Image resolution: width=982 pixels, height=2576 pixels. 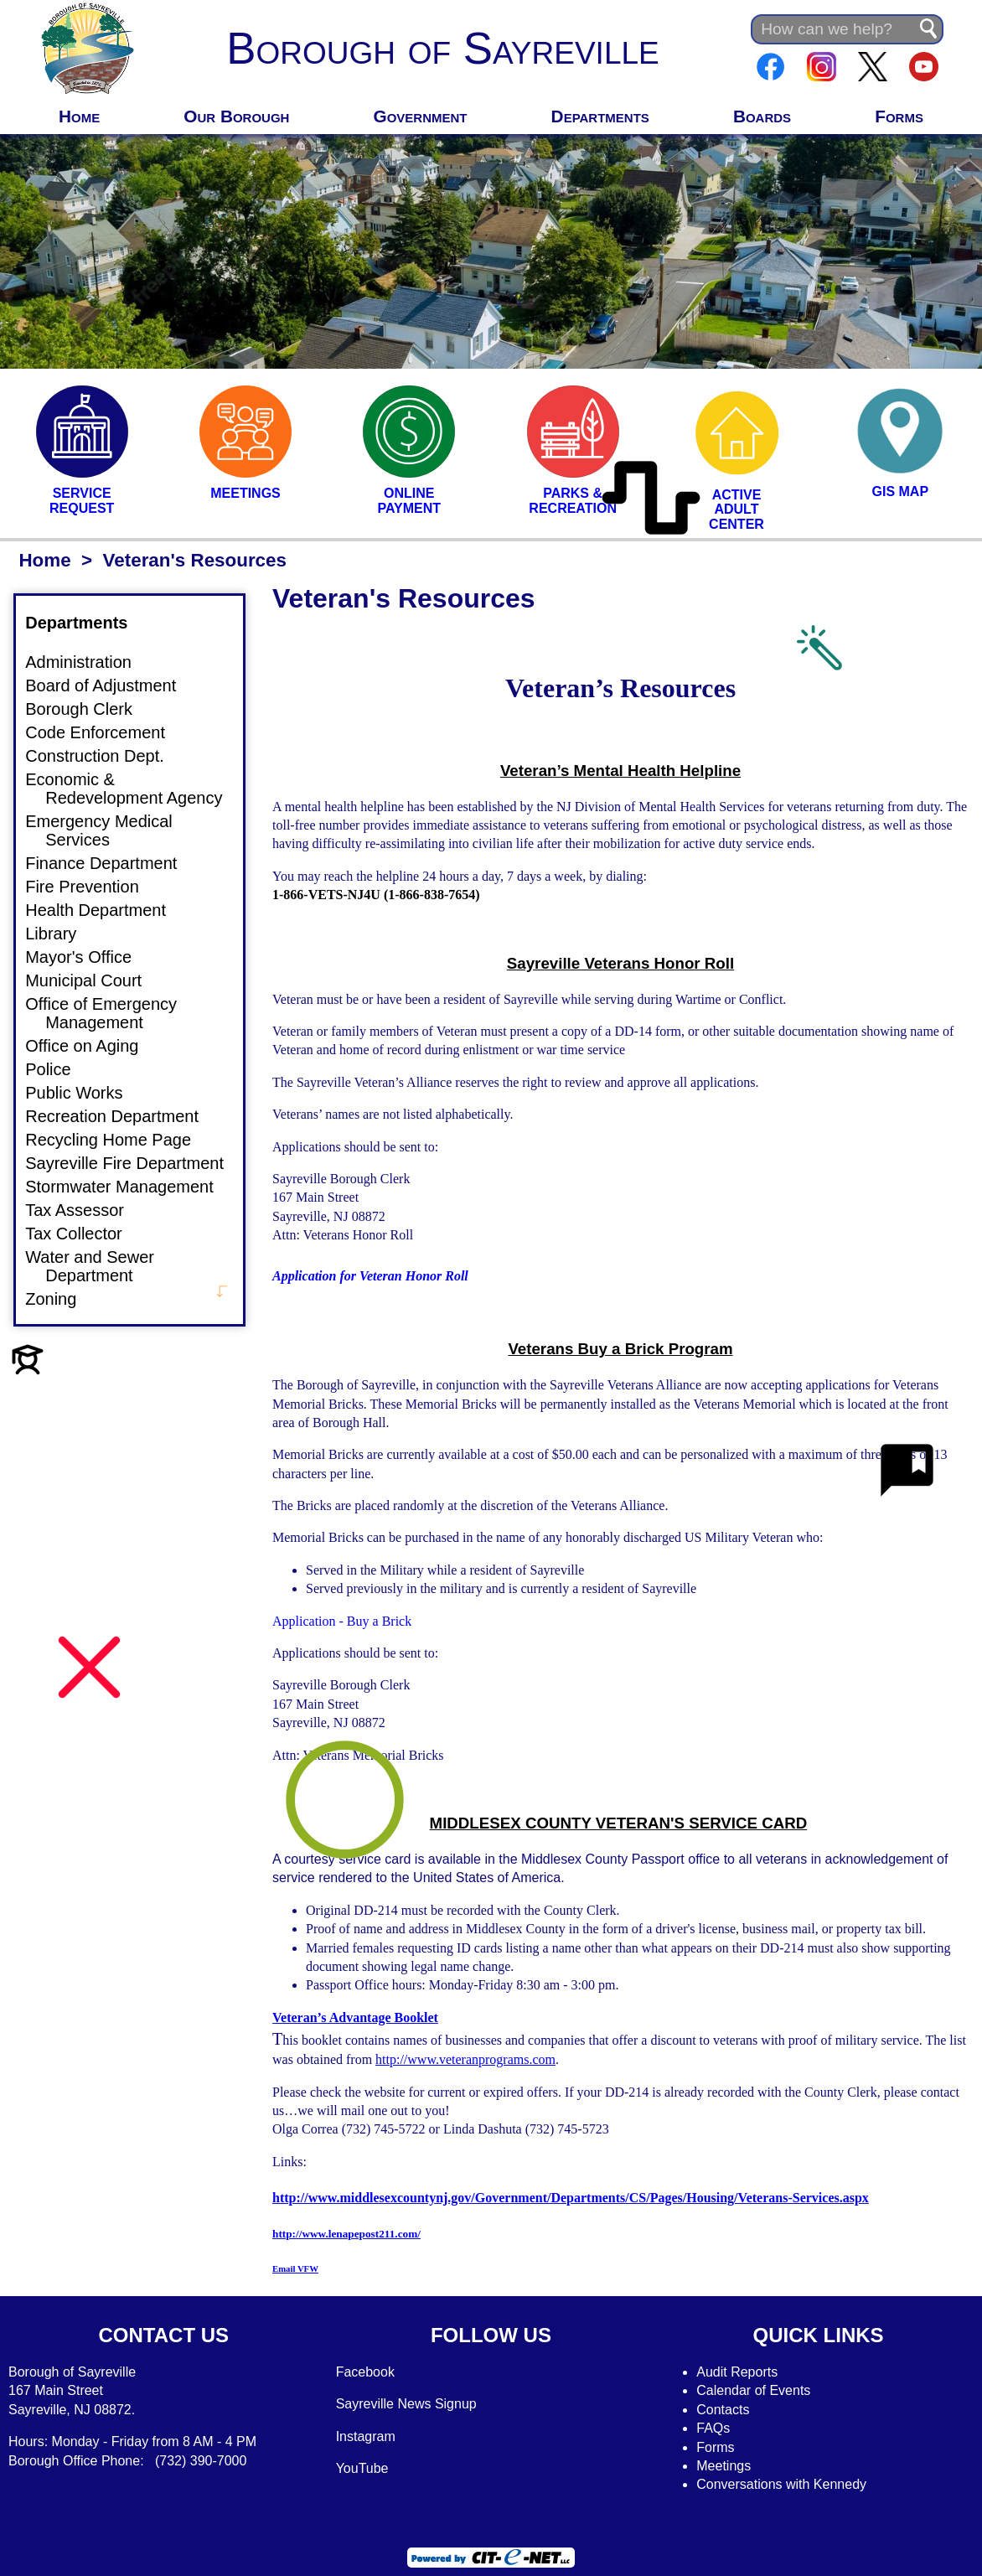 I want to click on view student profile, so click(x=28, y=1360).